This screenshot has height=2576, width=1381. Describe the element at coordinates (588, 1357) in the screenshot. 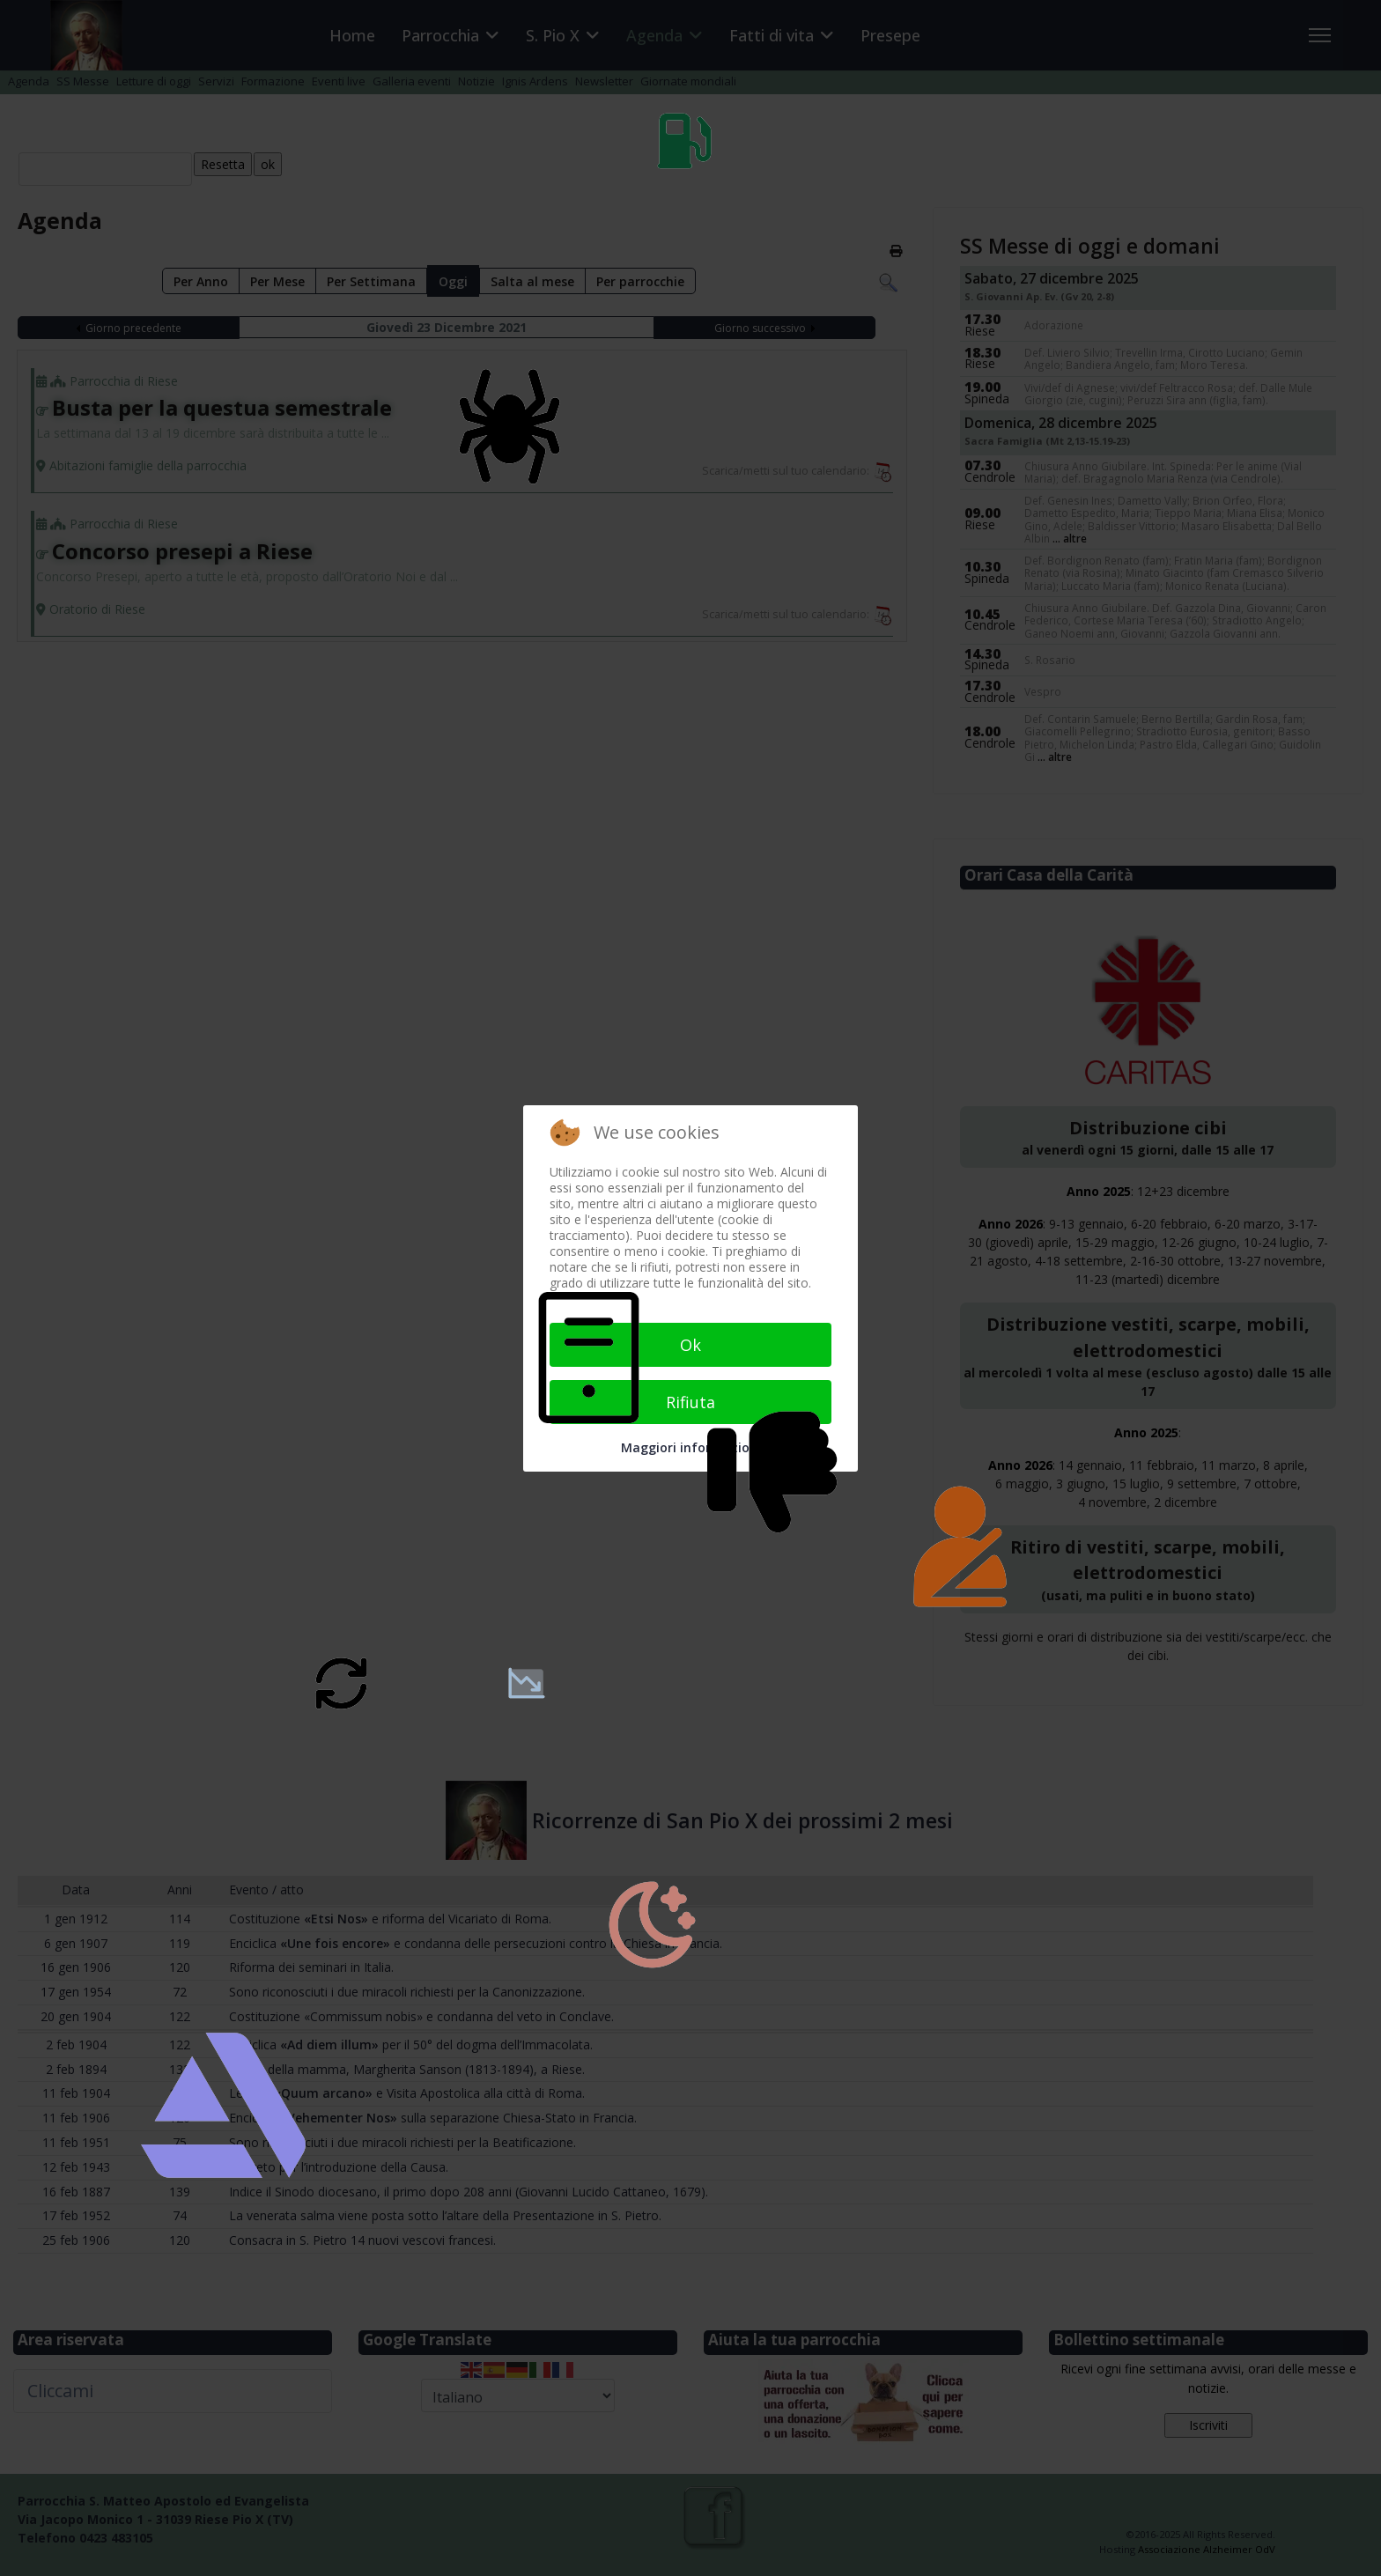

I see `access desktop computer or server settings` at that location.